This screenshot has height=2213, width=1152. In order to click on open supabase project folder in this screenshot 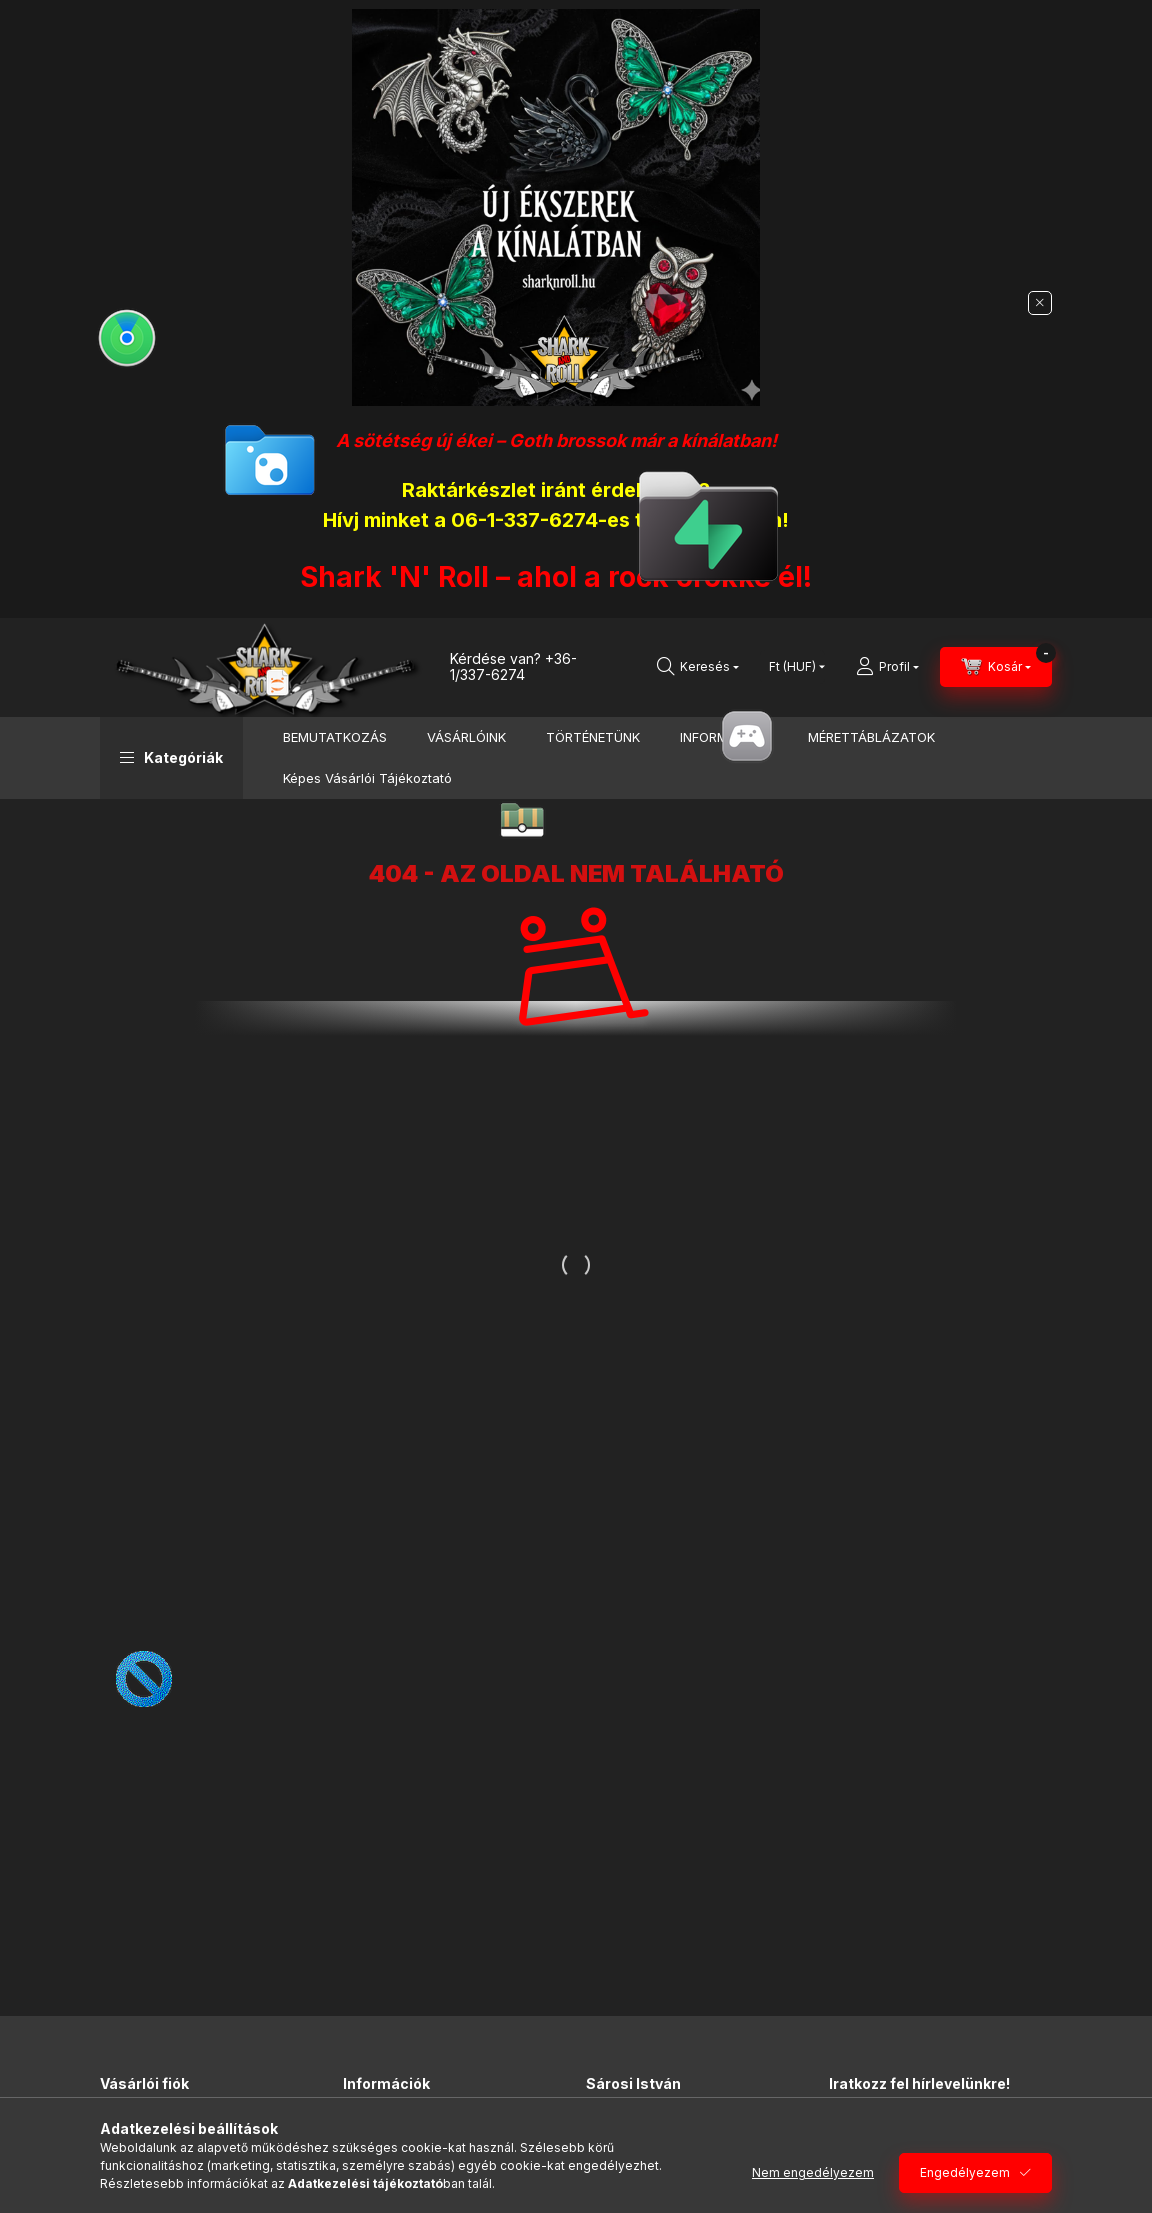, I will do `click(708, 530)`.